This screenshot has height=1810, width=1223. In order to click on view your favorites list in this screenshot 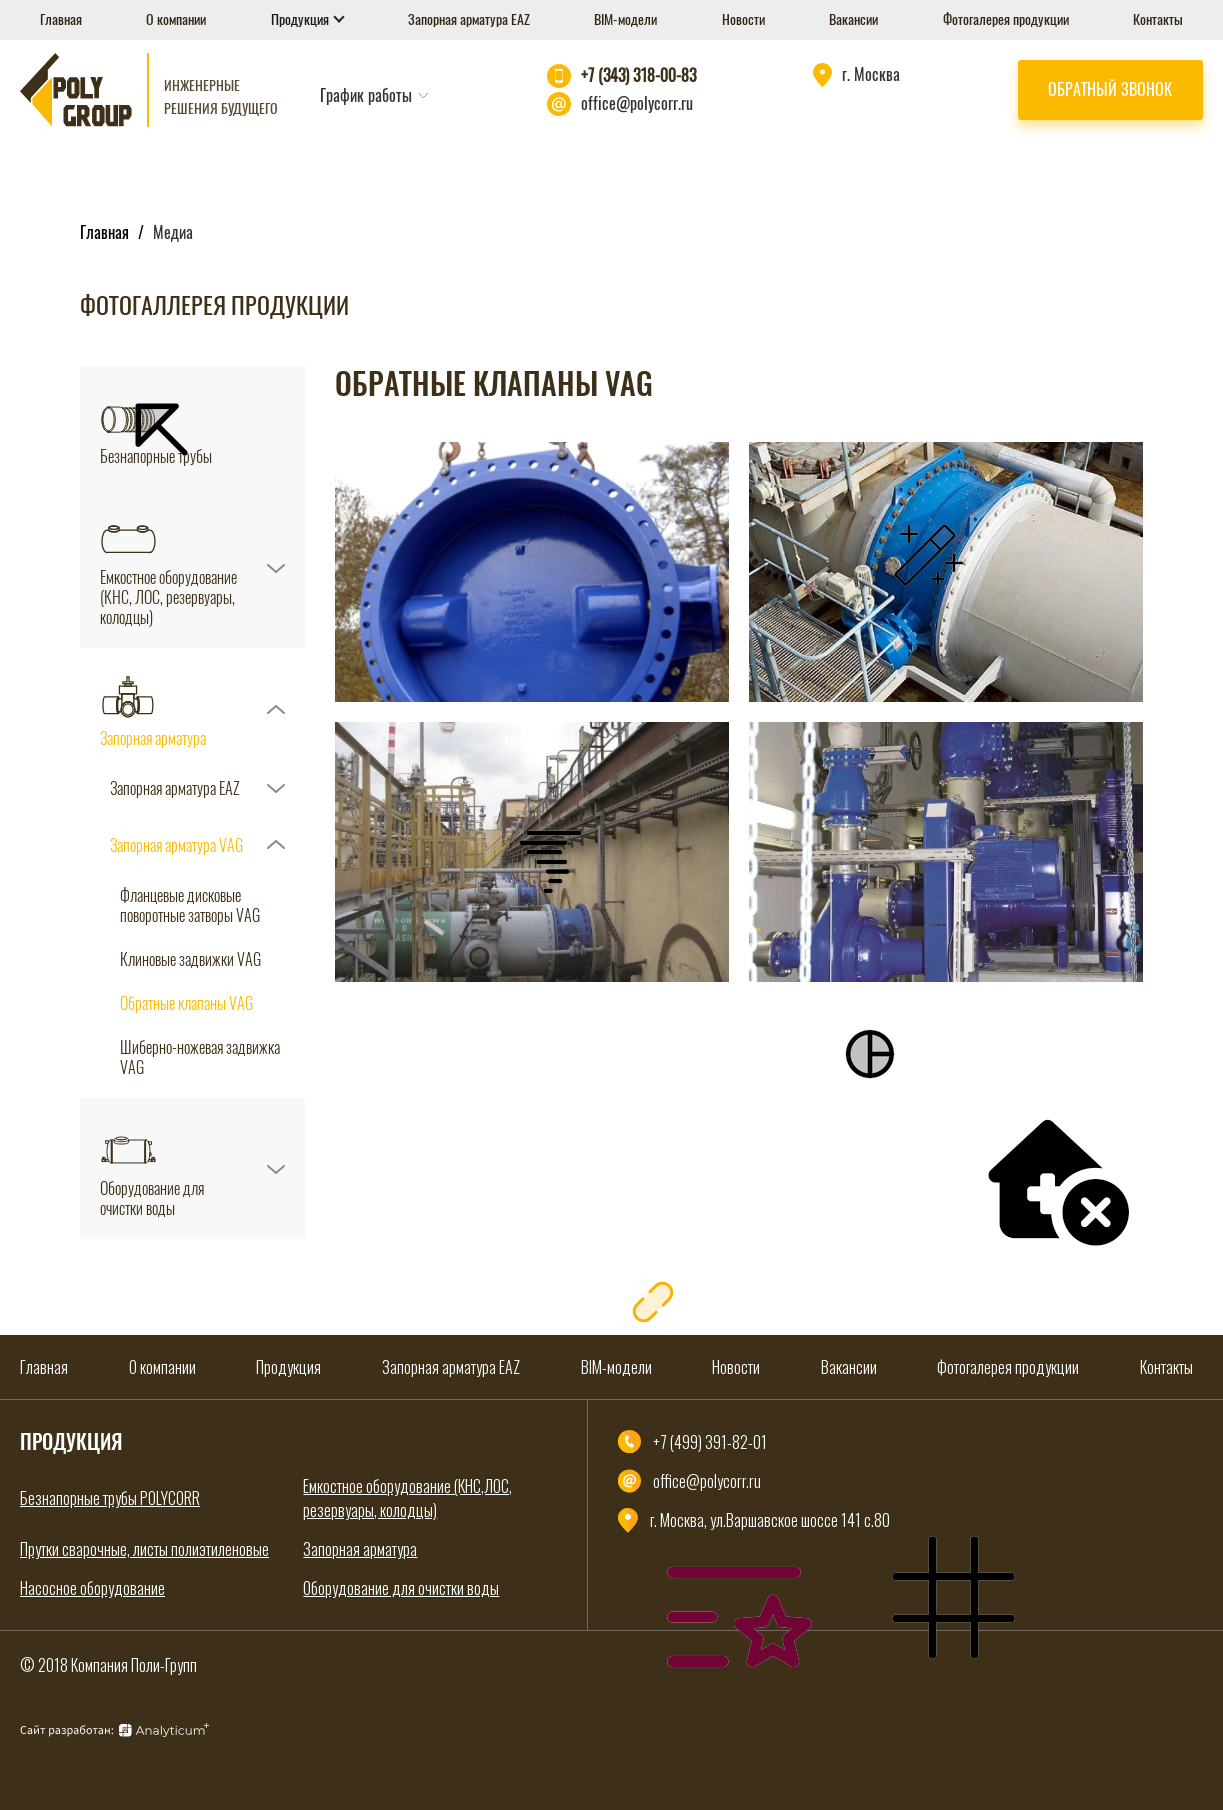, I will do `click(734, 1617)`.